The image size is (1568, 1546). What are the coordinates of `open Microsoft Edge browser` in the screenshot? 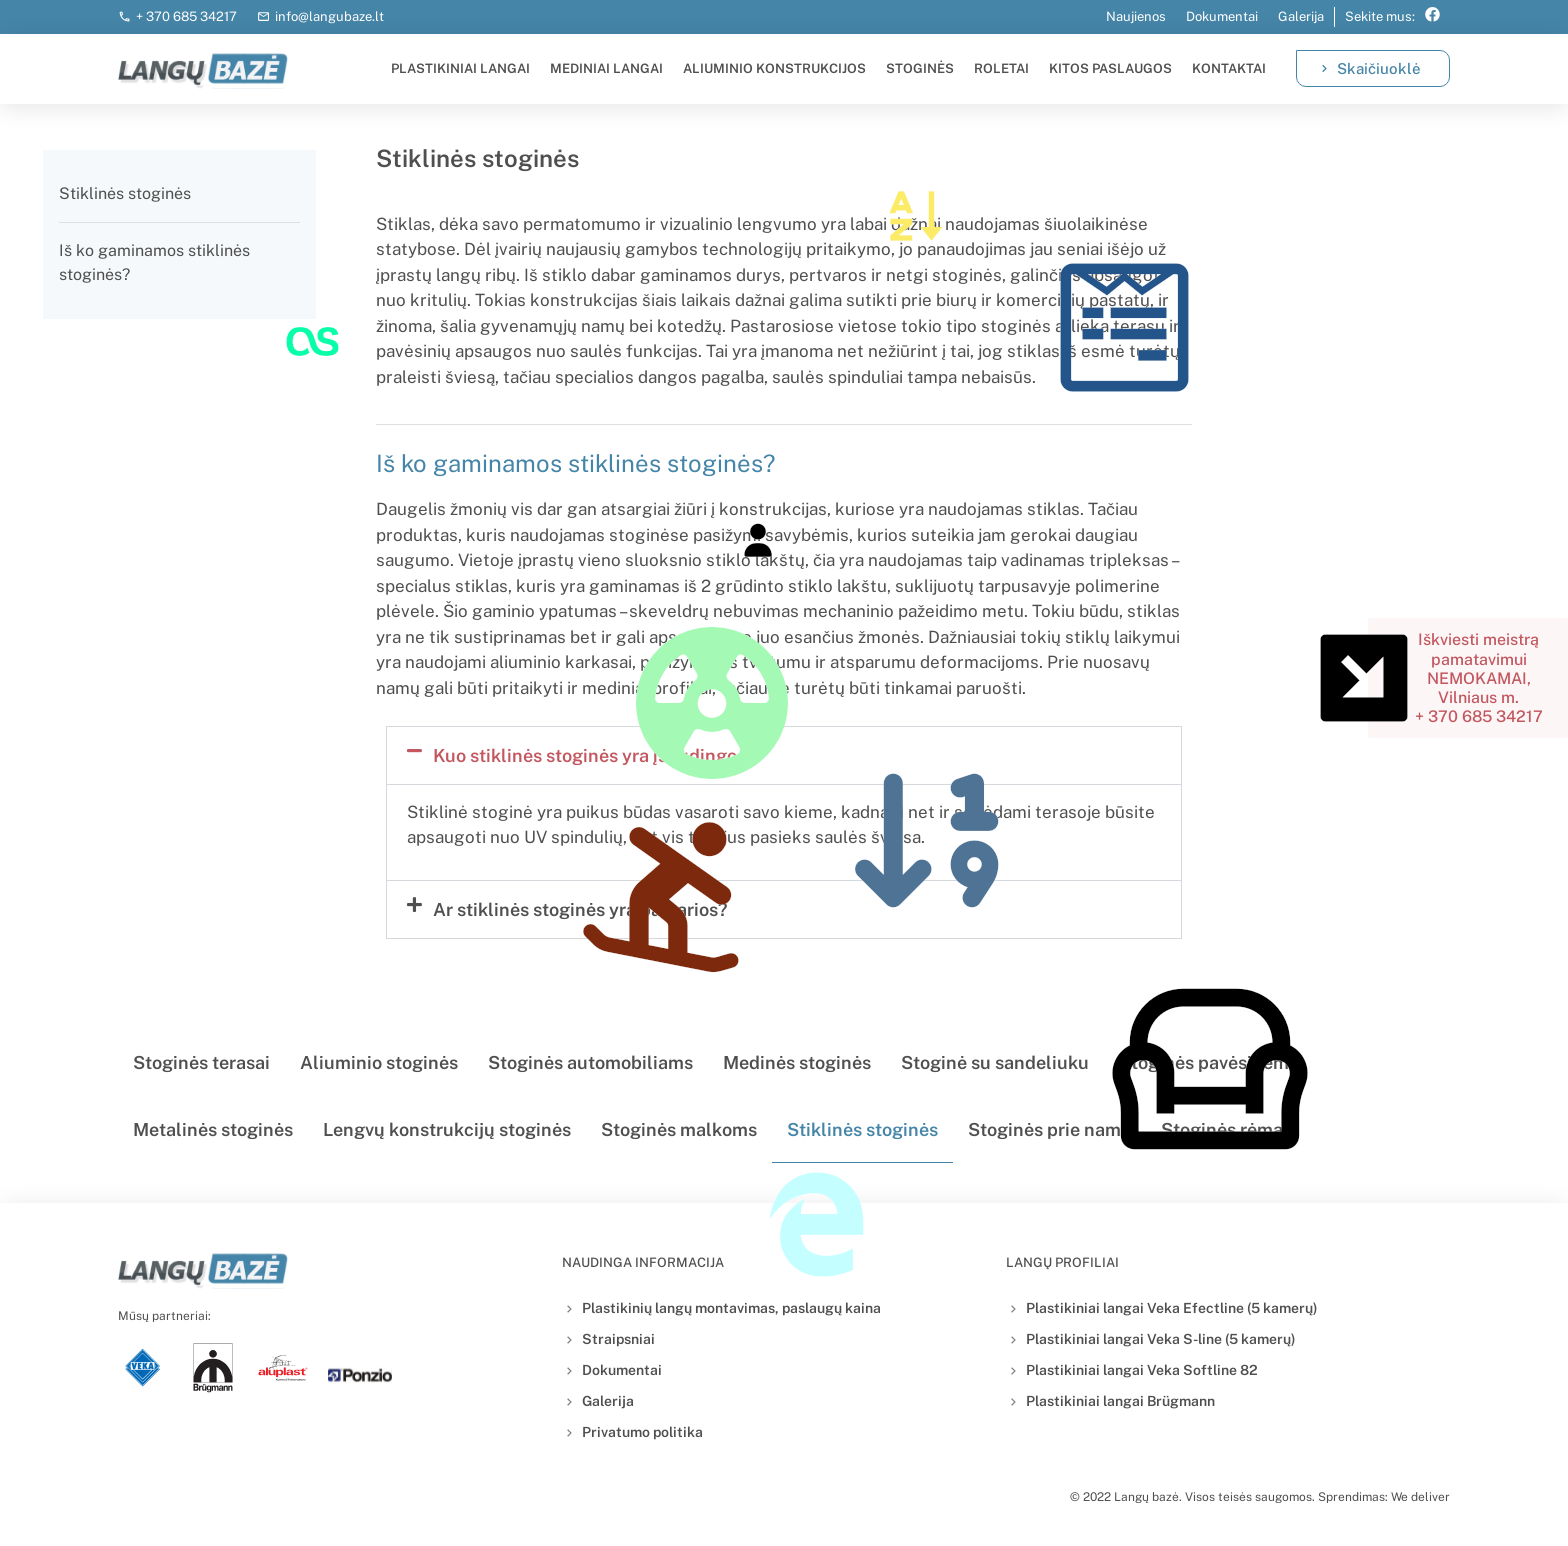 It's located at (816, 1224).